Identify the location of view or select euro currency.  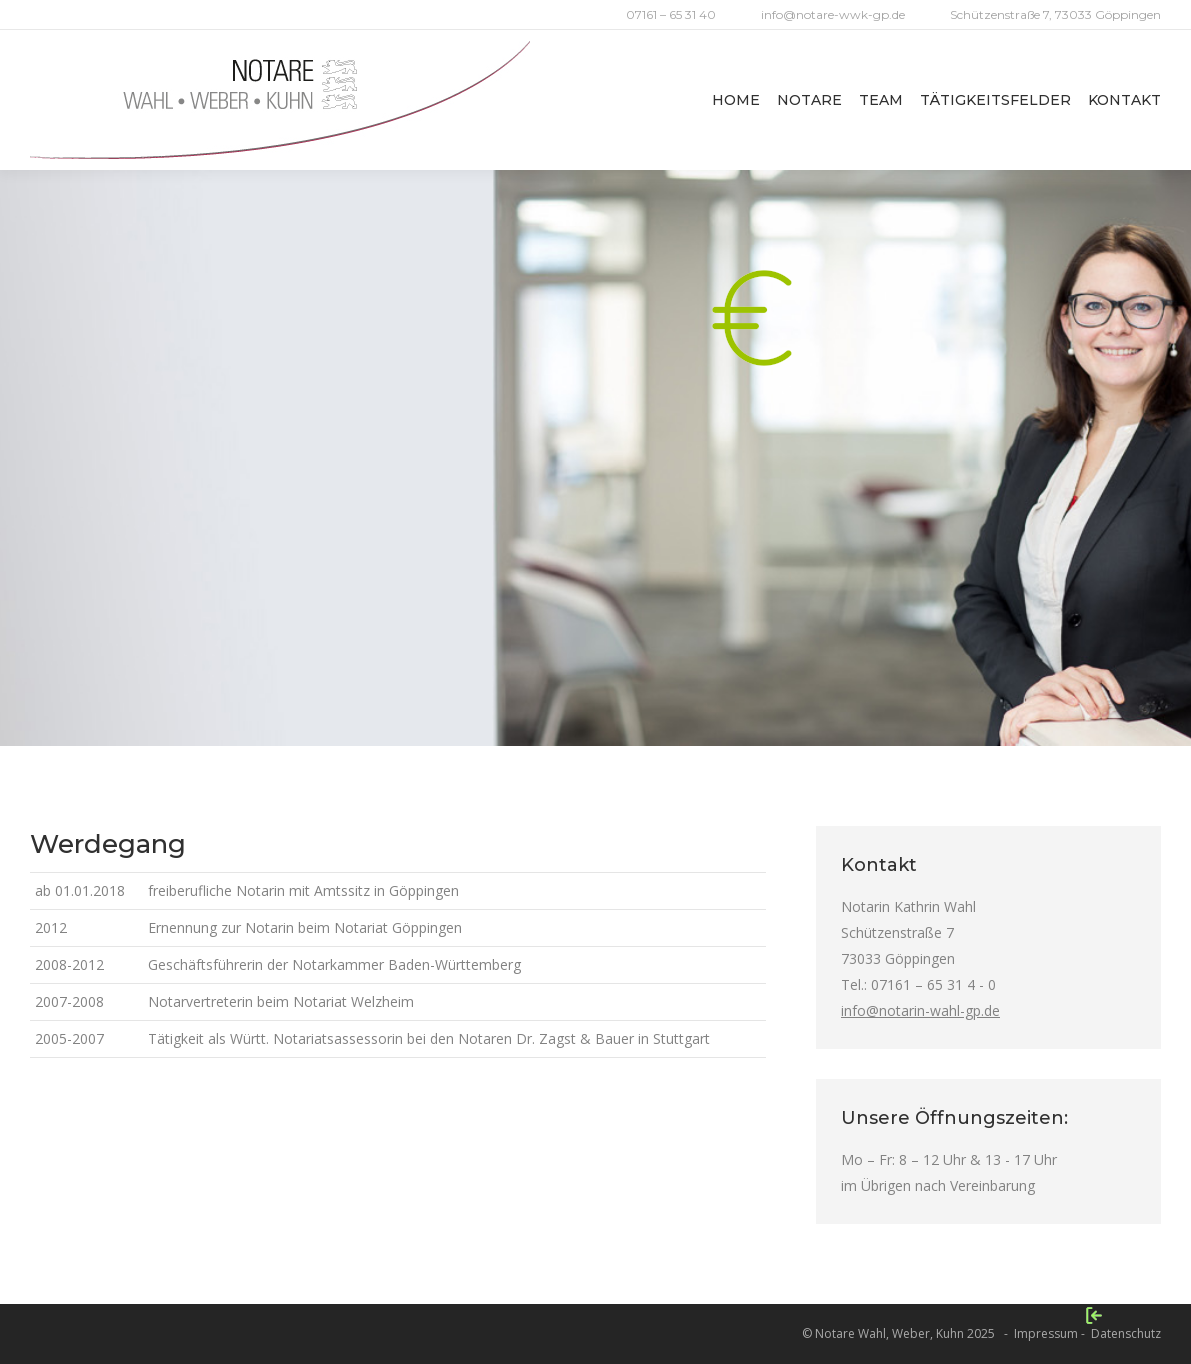
(760, 318).